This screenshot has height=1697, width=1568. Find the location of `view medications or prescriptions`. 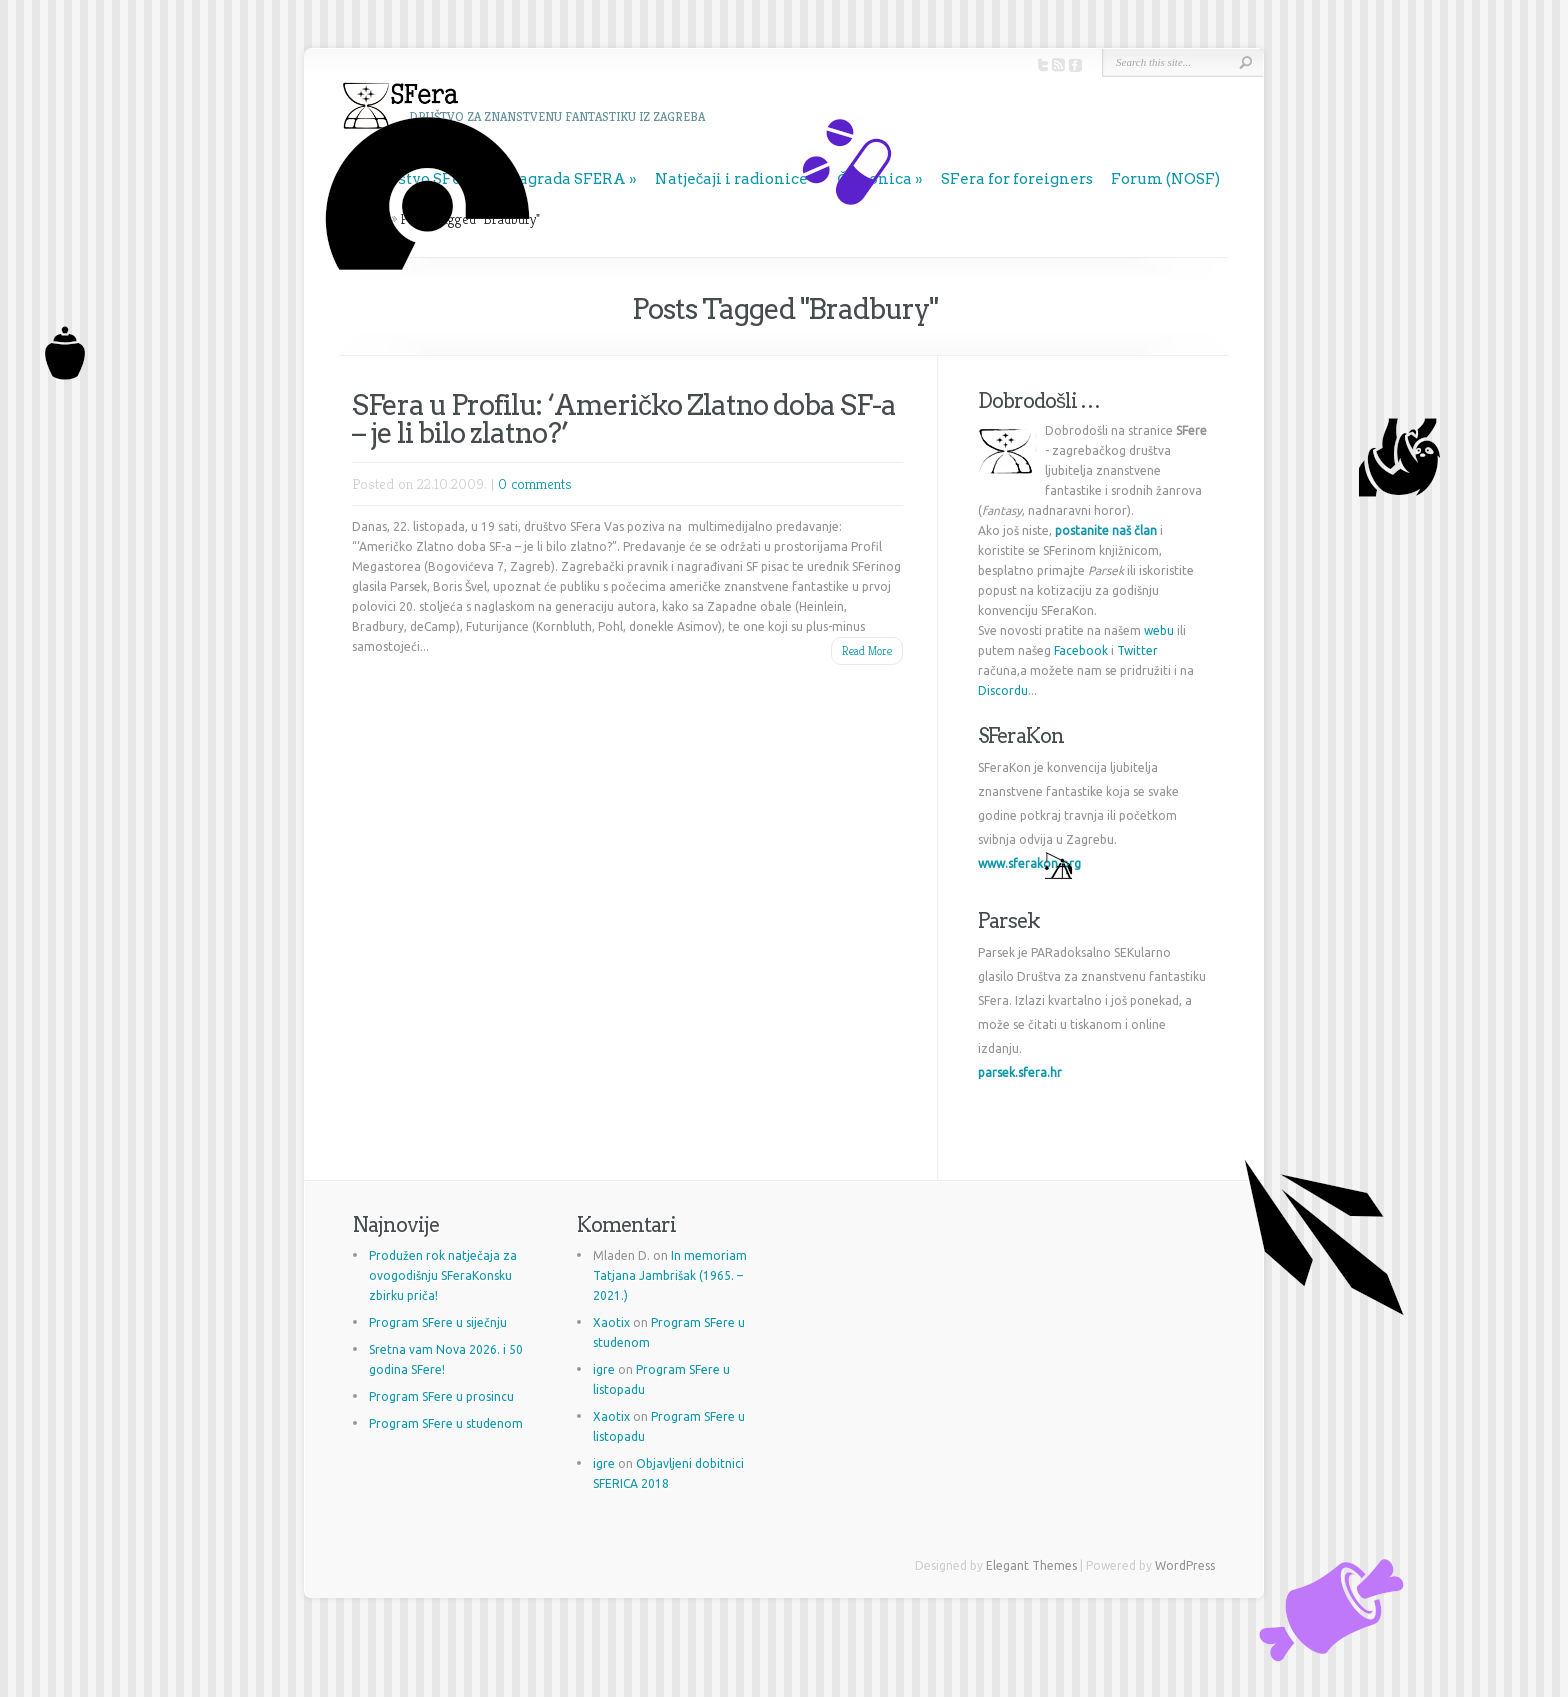

view medications or prescriptions is located at coordinates (847, 162).